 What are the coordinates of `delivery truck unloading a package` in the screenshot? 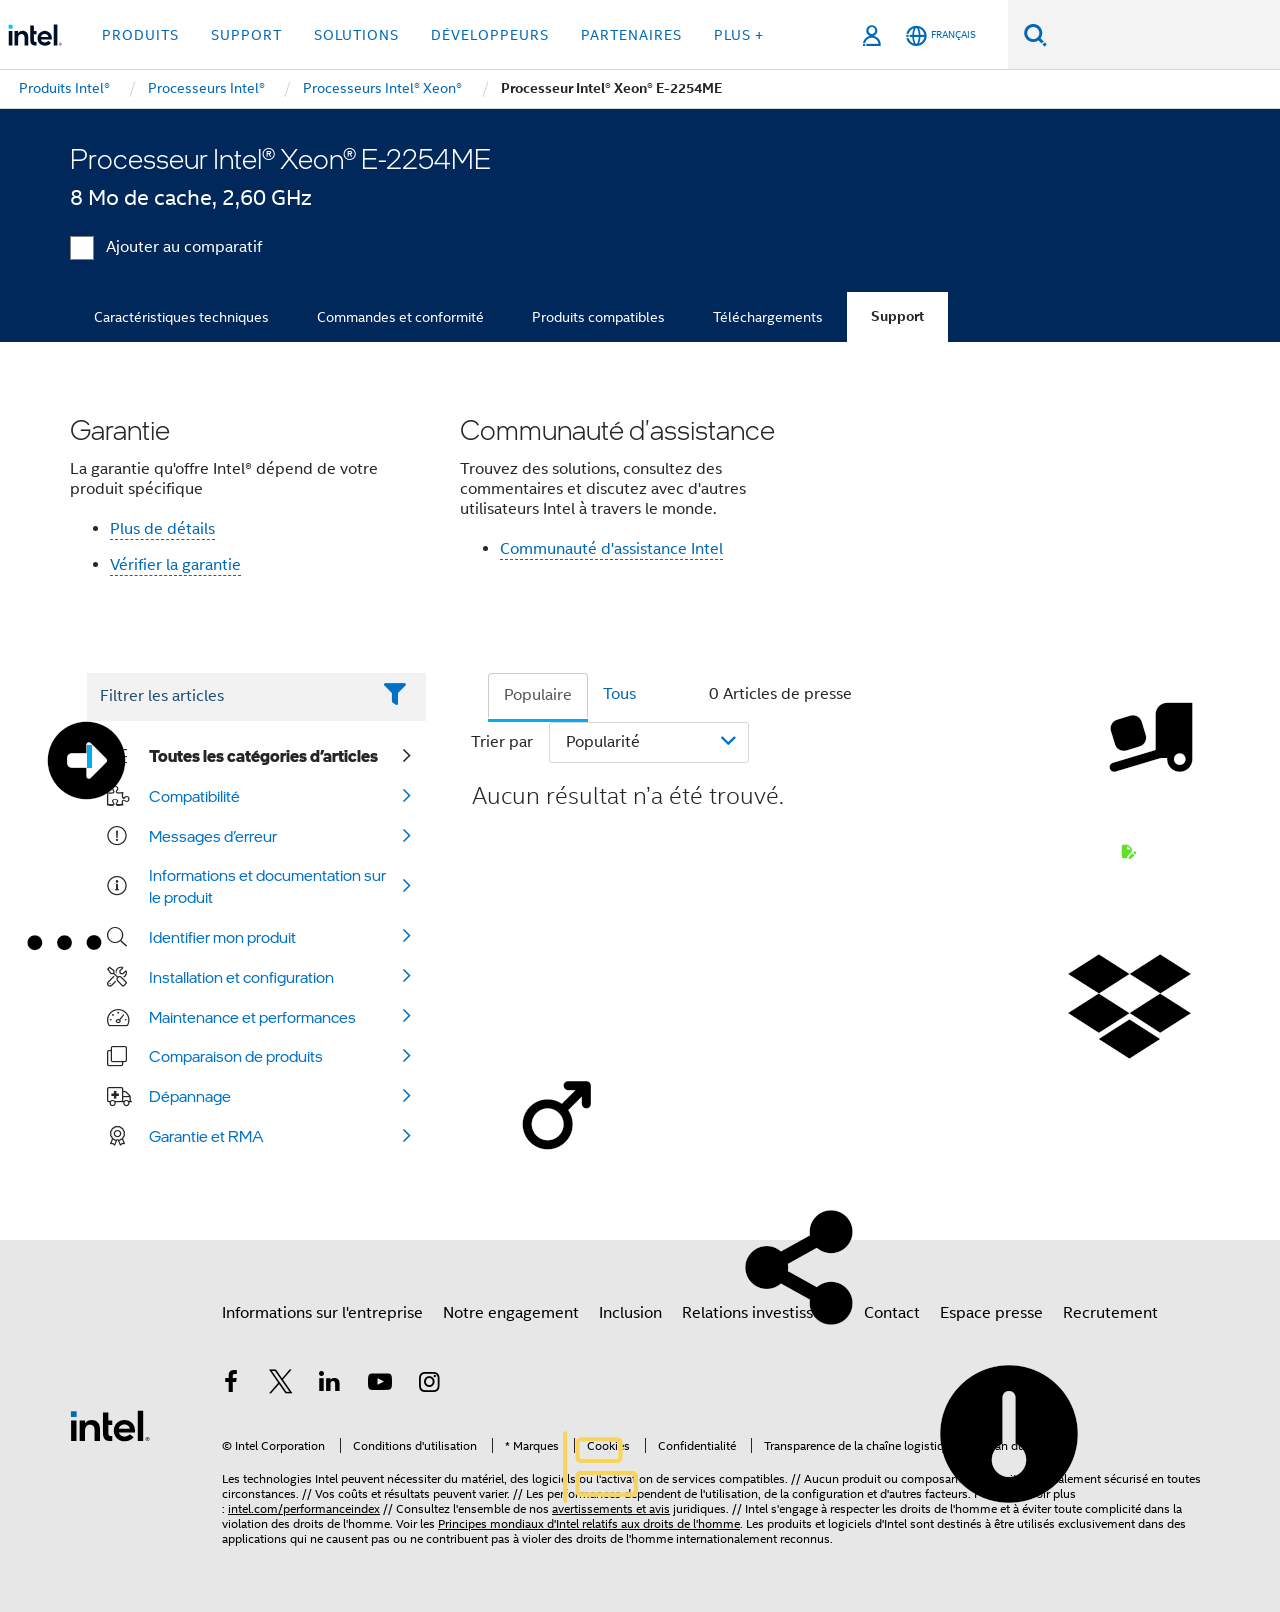 It's located at (1151, 735).